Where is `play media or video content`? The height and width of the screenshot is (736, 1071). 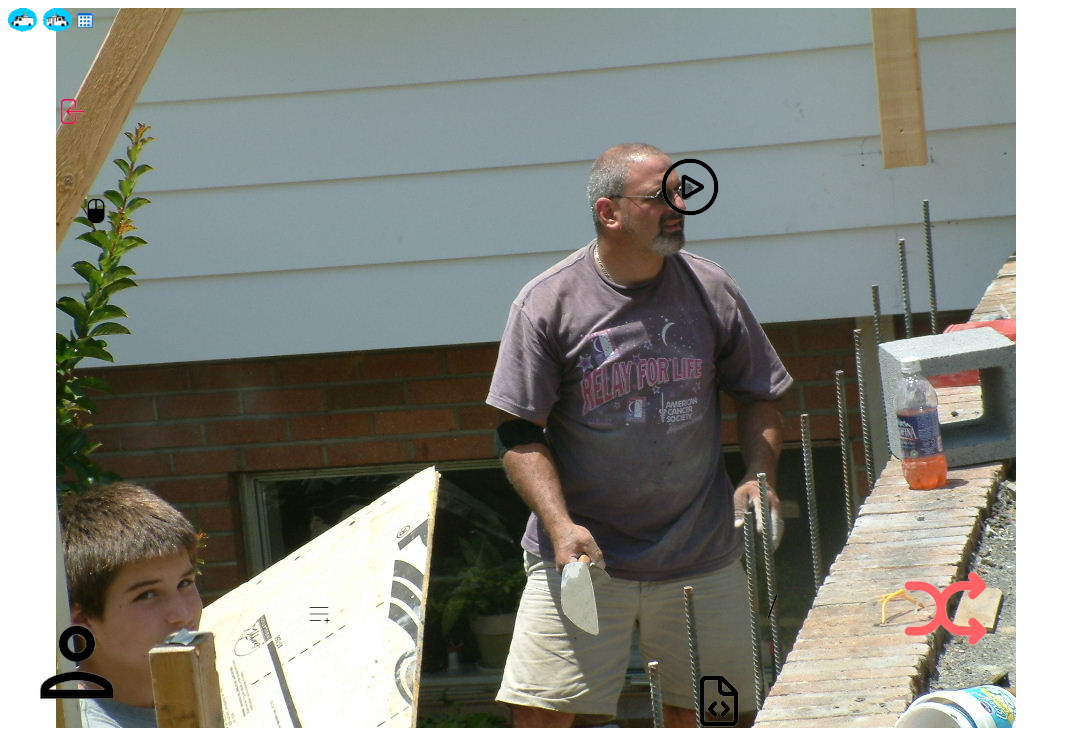 play media or video content is located at coordinates (690, 187).